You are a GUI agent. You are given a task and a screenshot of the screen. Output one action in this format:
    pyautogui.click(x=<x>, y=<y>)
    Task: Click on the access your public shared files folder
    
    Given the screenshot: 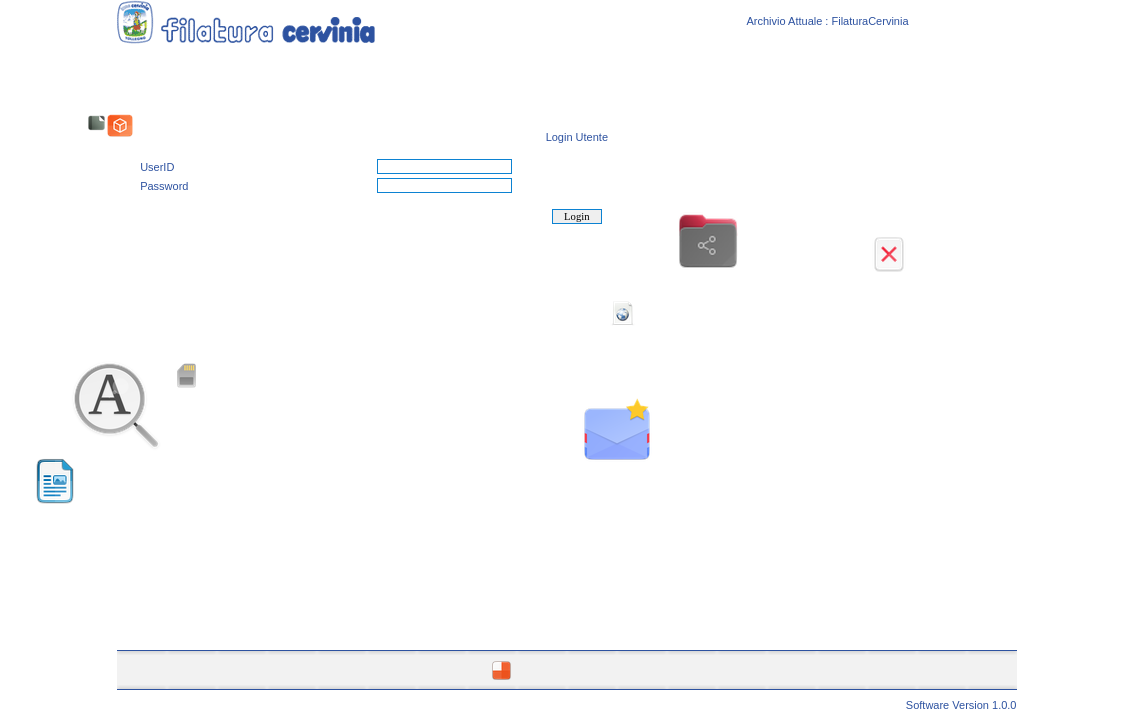 What is the action you would take?
    pyautogui.click(x=708, y=241)
    